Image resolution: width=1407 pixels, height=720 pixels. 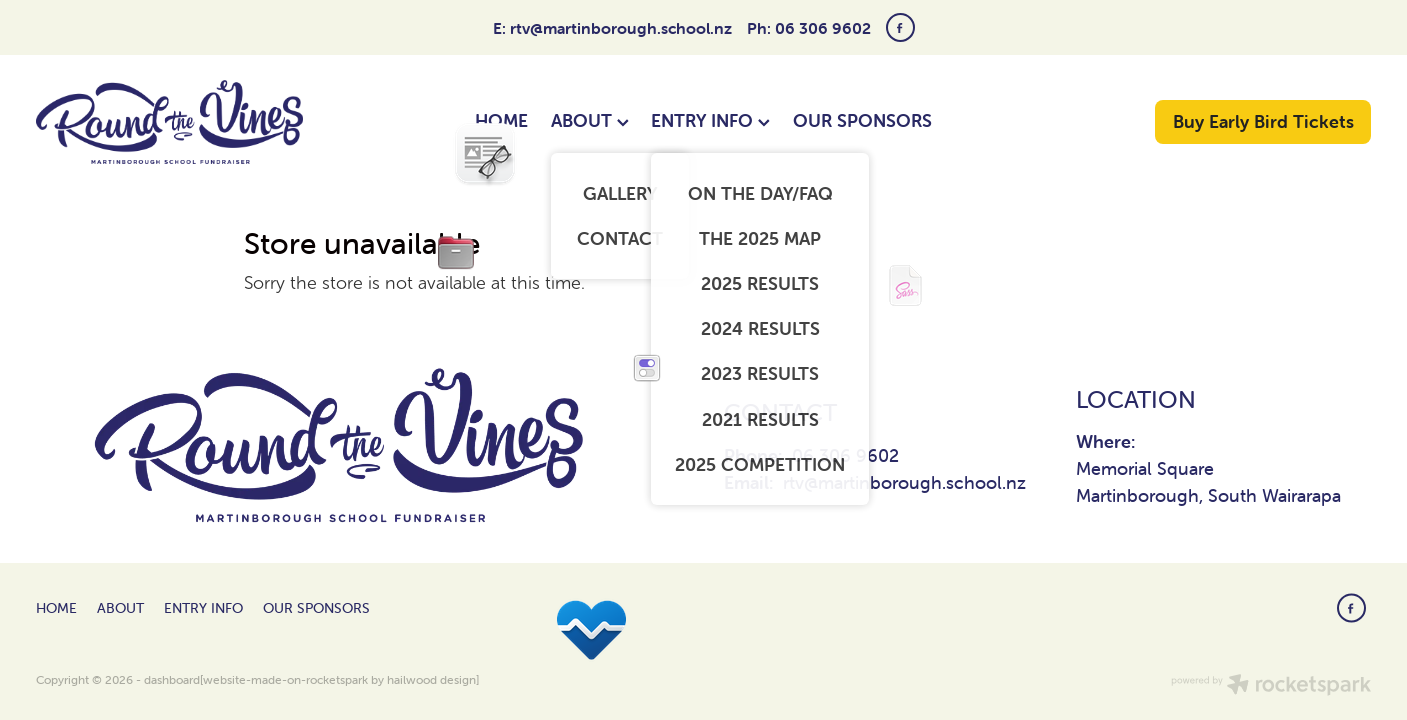 What do you see at coordinates (456, 252) in the screenshot?
I see `open the file manager application` at bounding box center [456, 252].